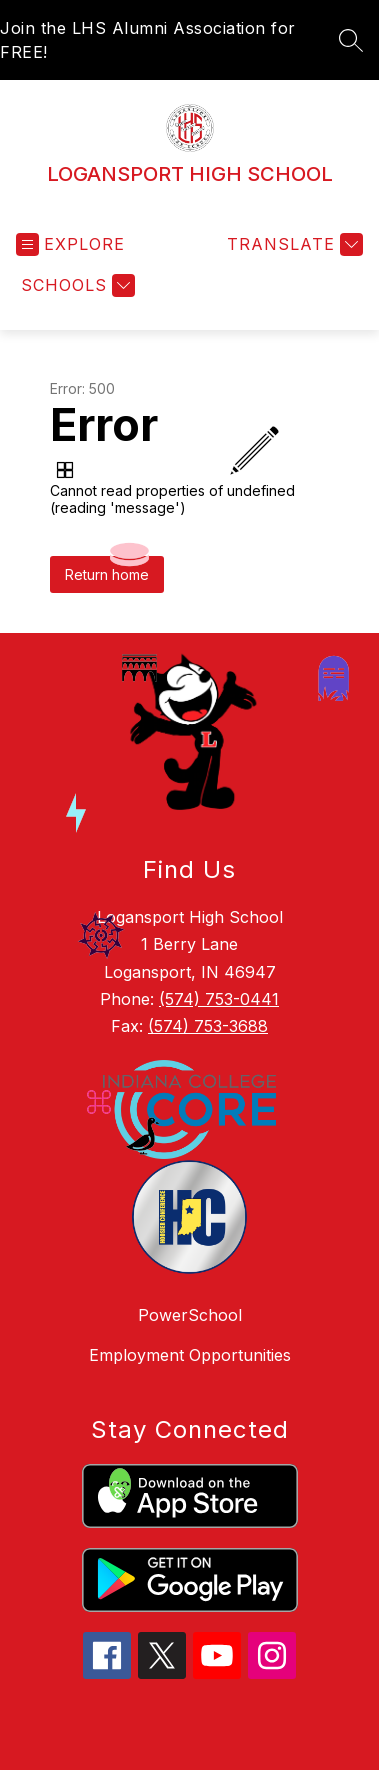 This screenshot has width=379, height=1770. Describe the element at coordinates (120, 1484) in the screenshot. I see `indicates a user or contact has been muted` at that location.